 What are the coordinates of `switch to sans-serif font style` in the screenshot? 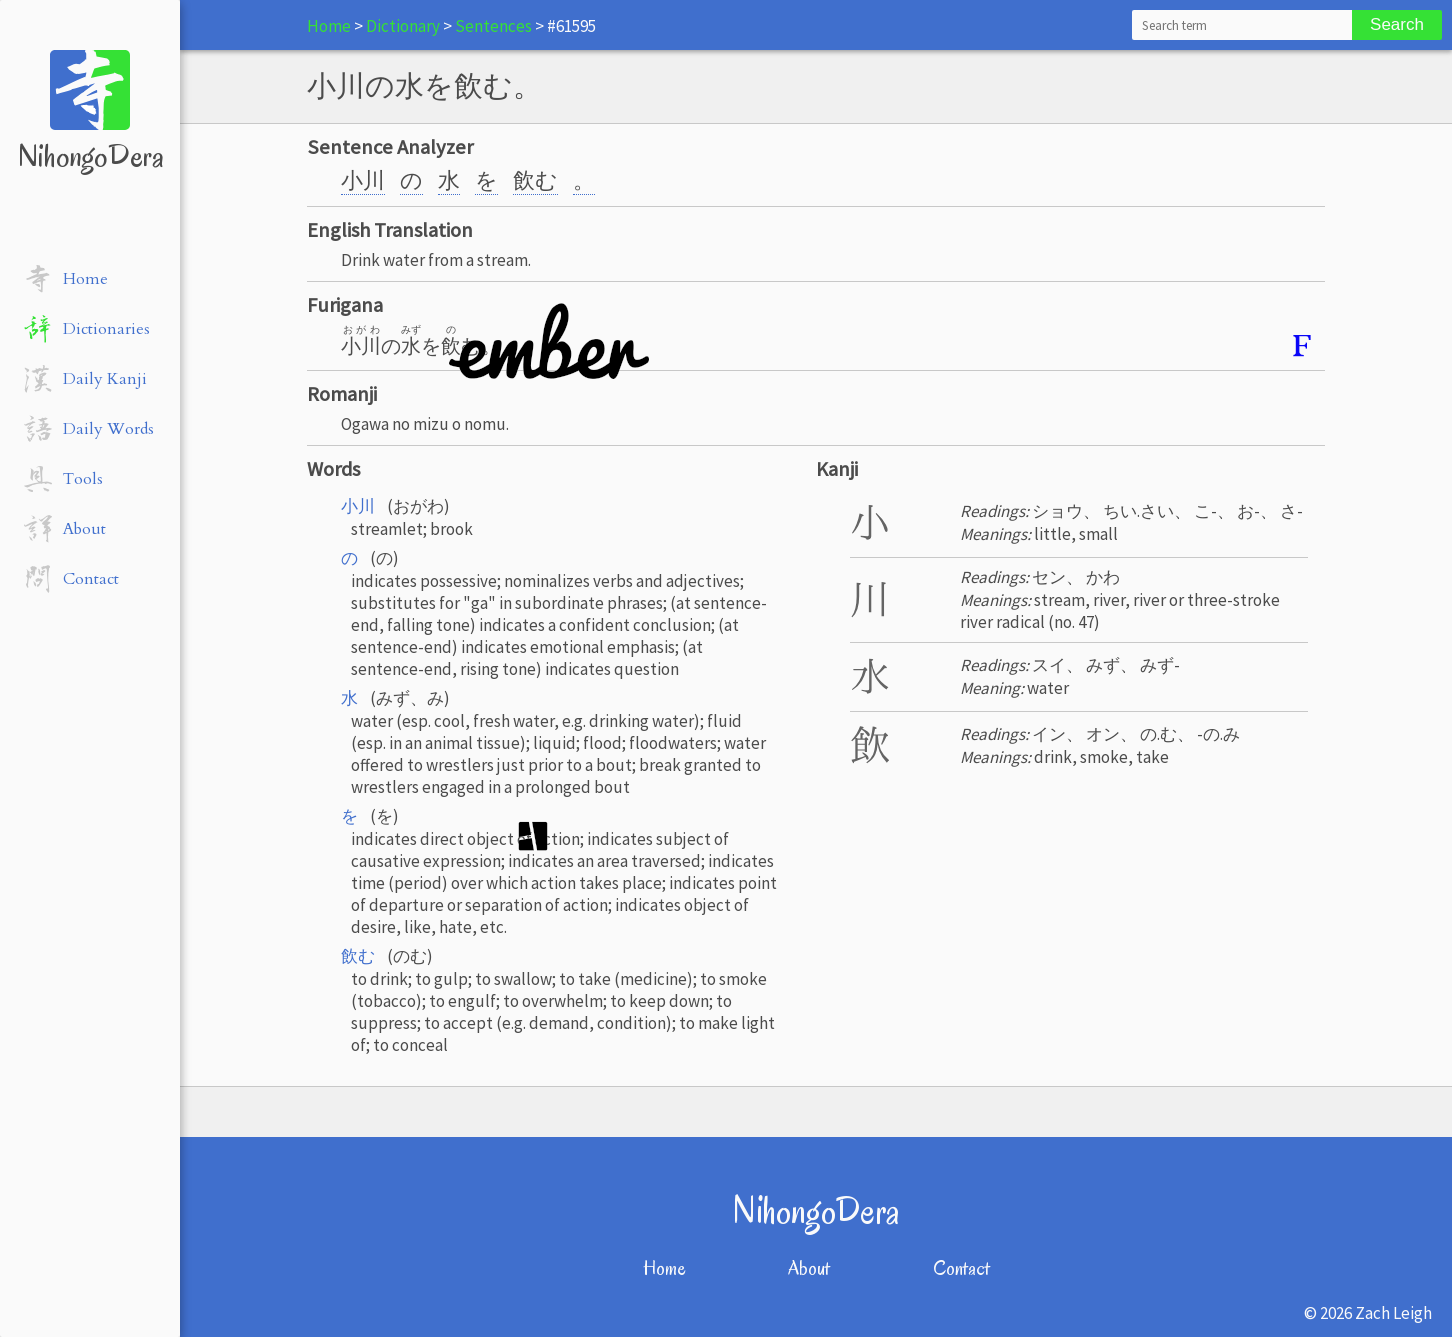 It's located at (1302, 345).